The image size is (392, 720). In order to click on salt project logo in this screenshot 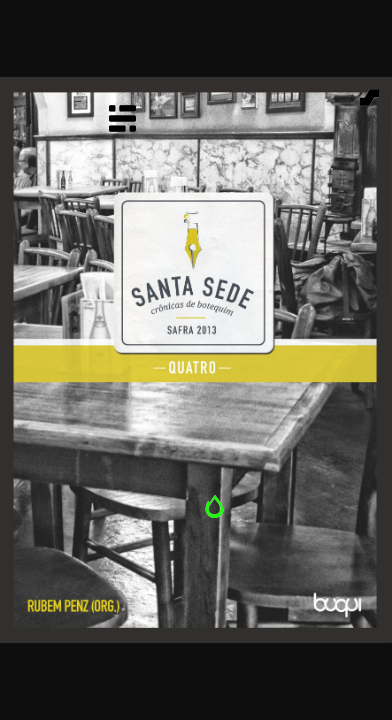, I will do `click(369, 97)`.